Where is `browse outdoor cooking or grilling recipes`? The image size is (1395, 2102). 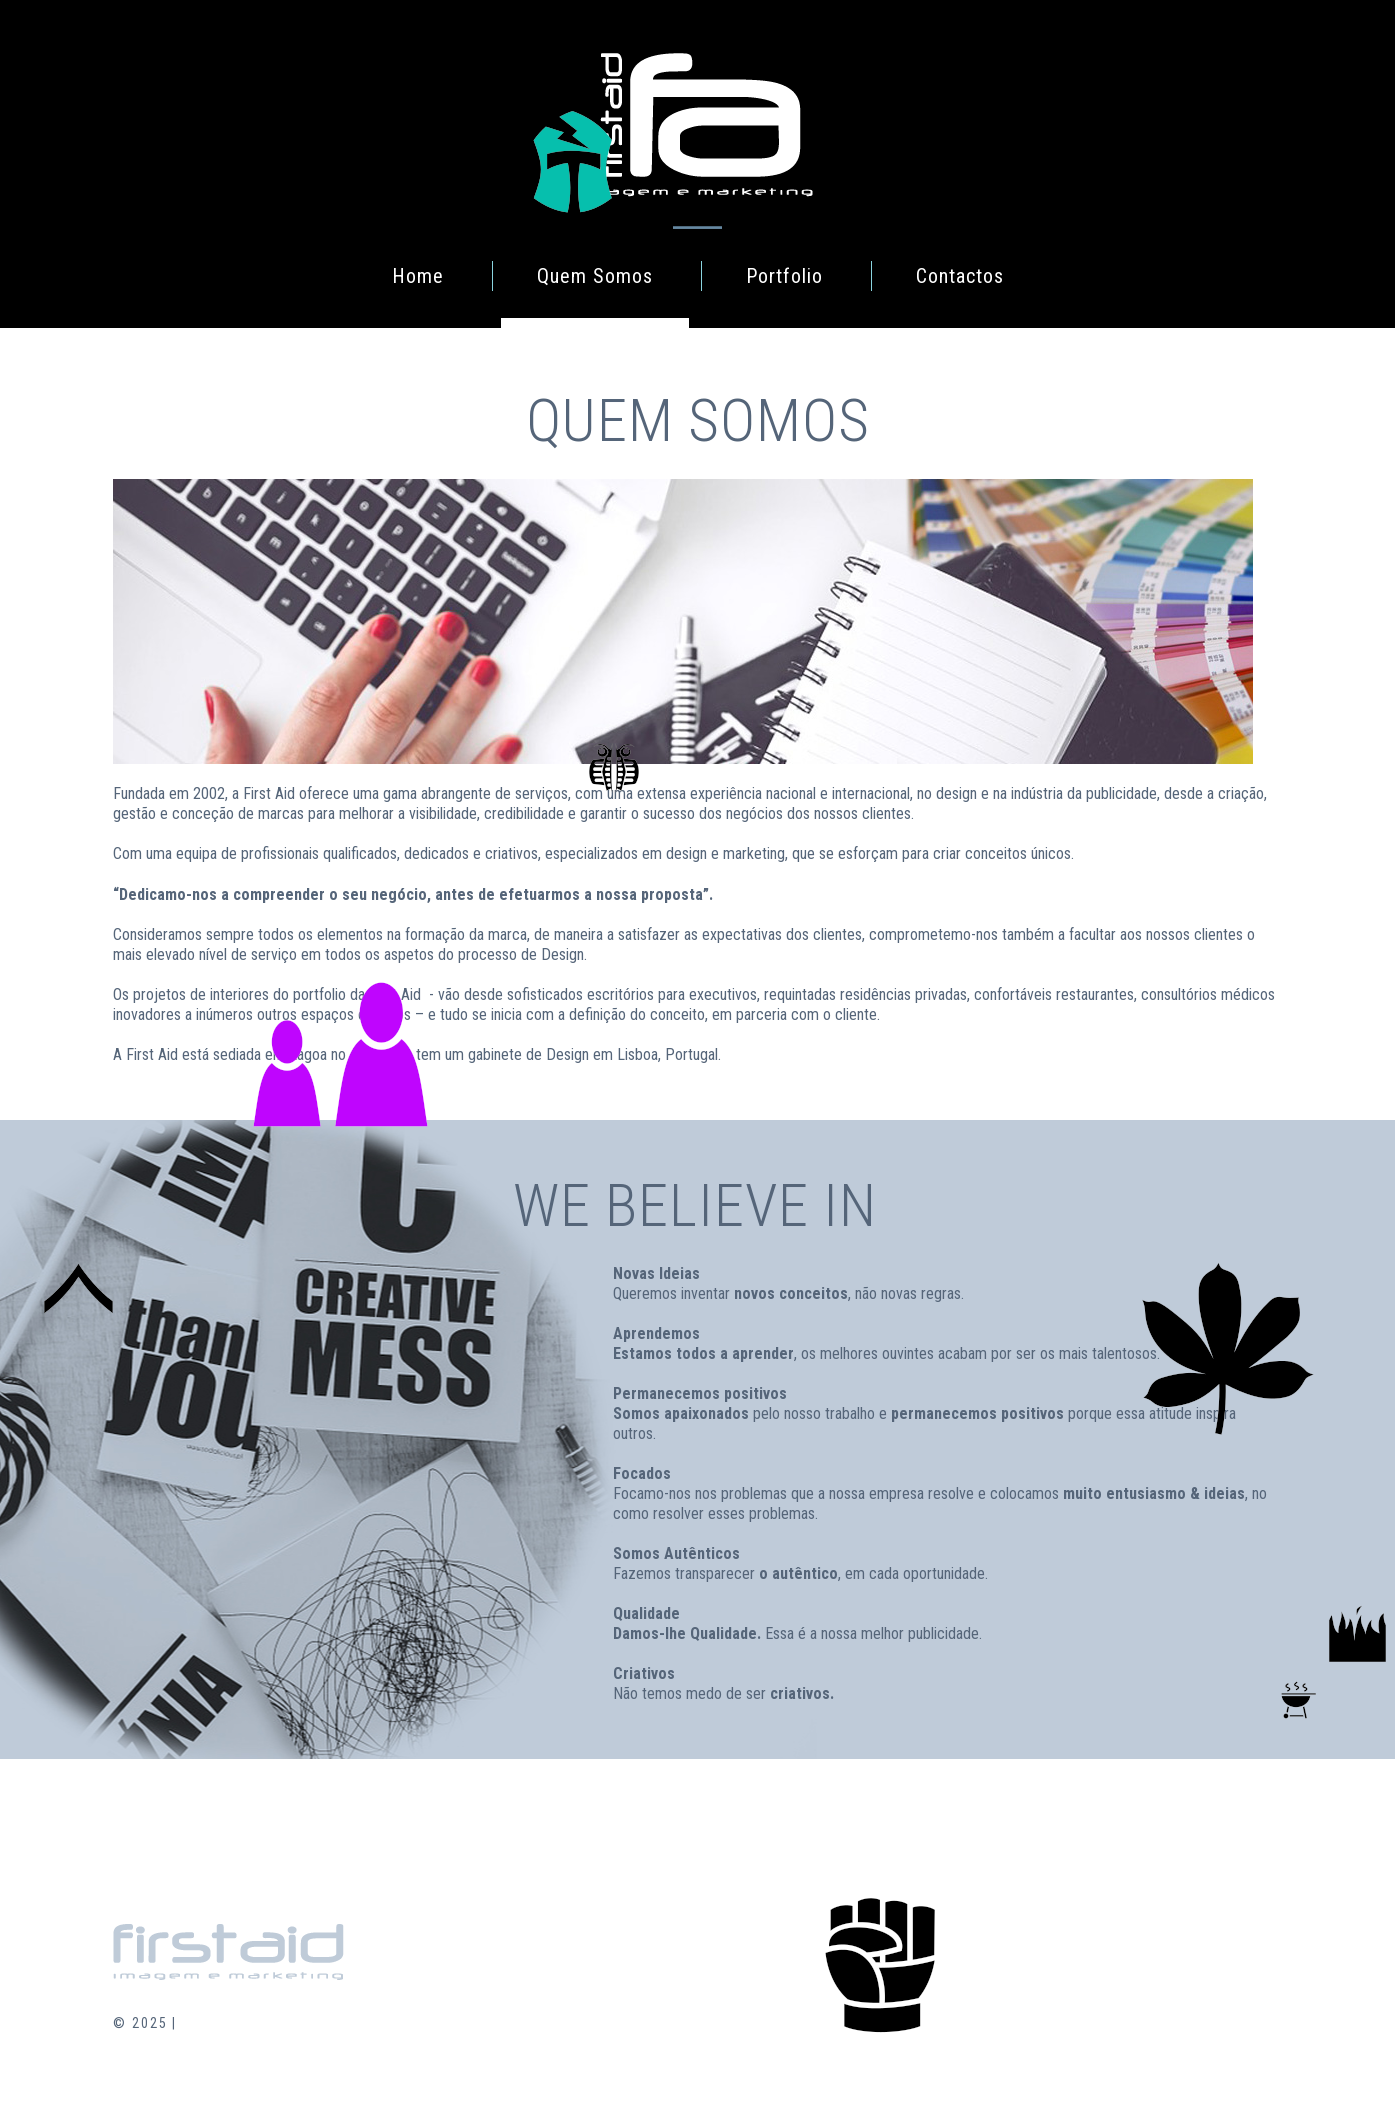
browse outdoor cooking or grilling recipes is located at coordinates (1298, 1700).